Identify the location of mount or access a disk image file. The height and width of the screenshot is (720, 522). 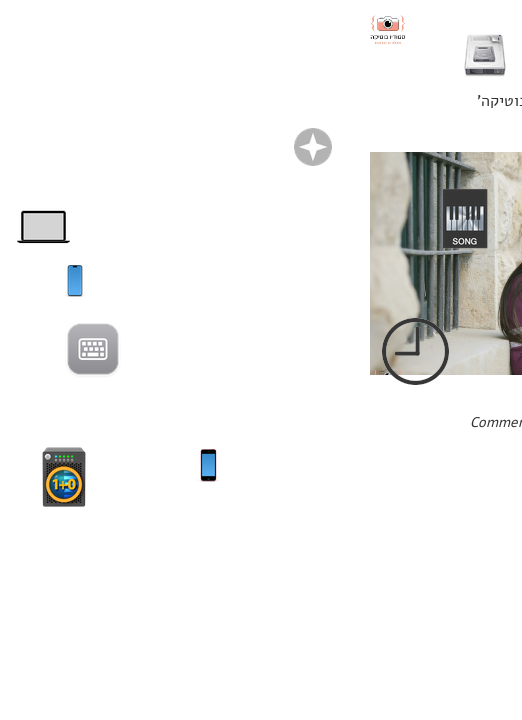
(484, 54).